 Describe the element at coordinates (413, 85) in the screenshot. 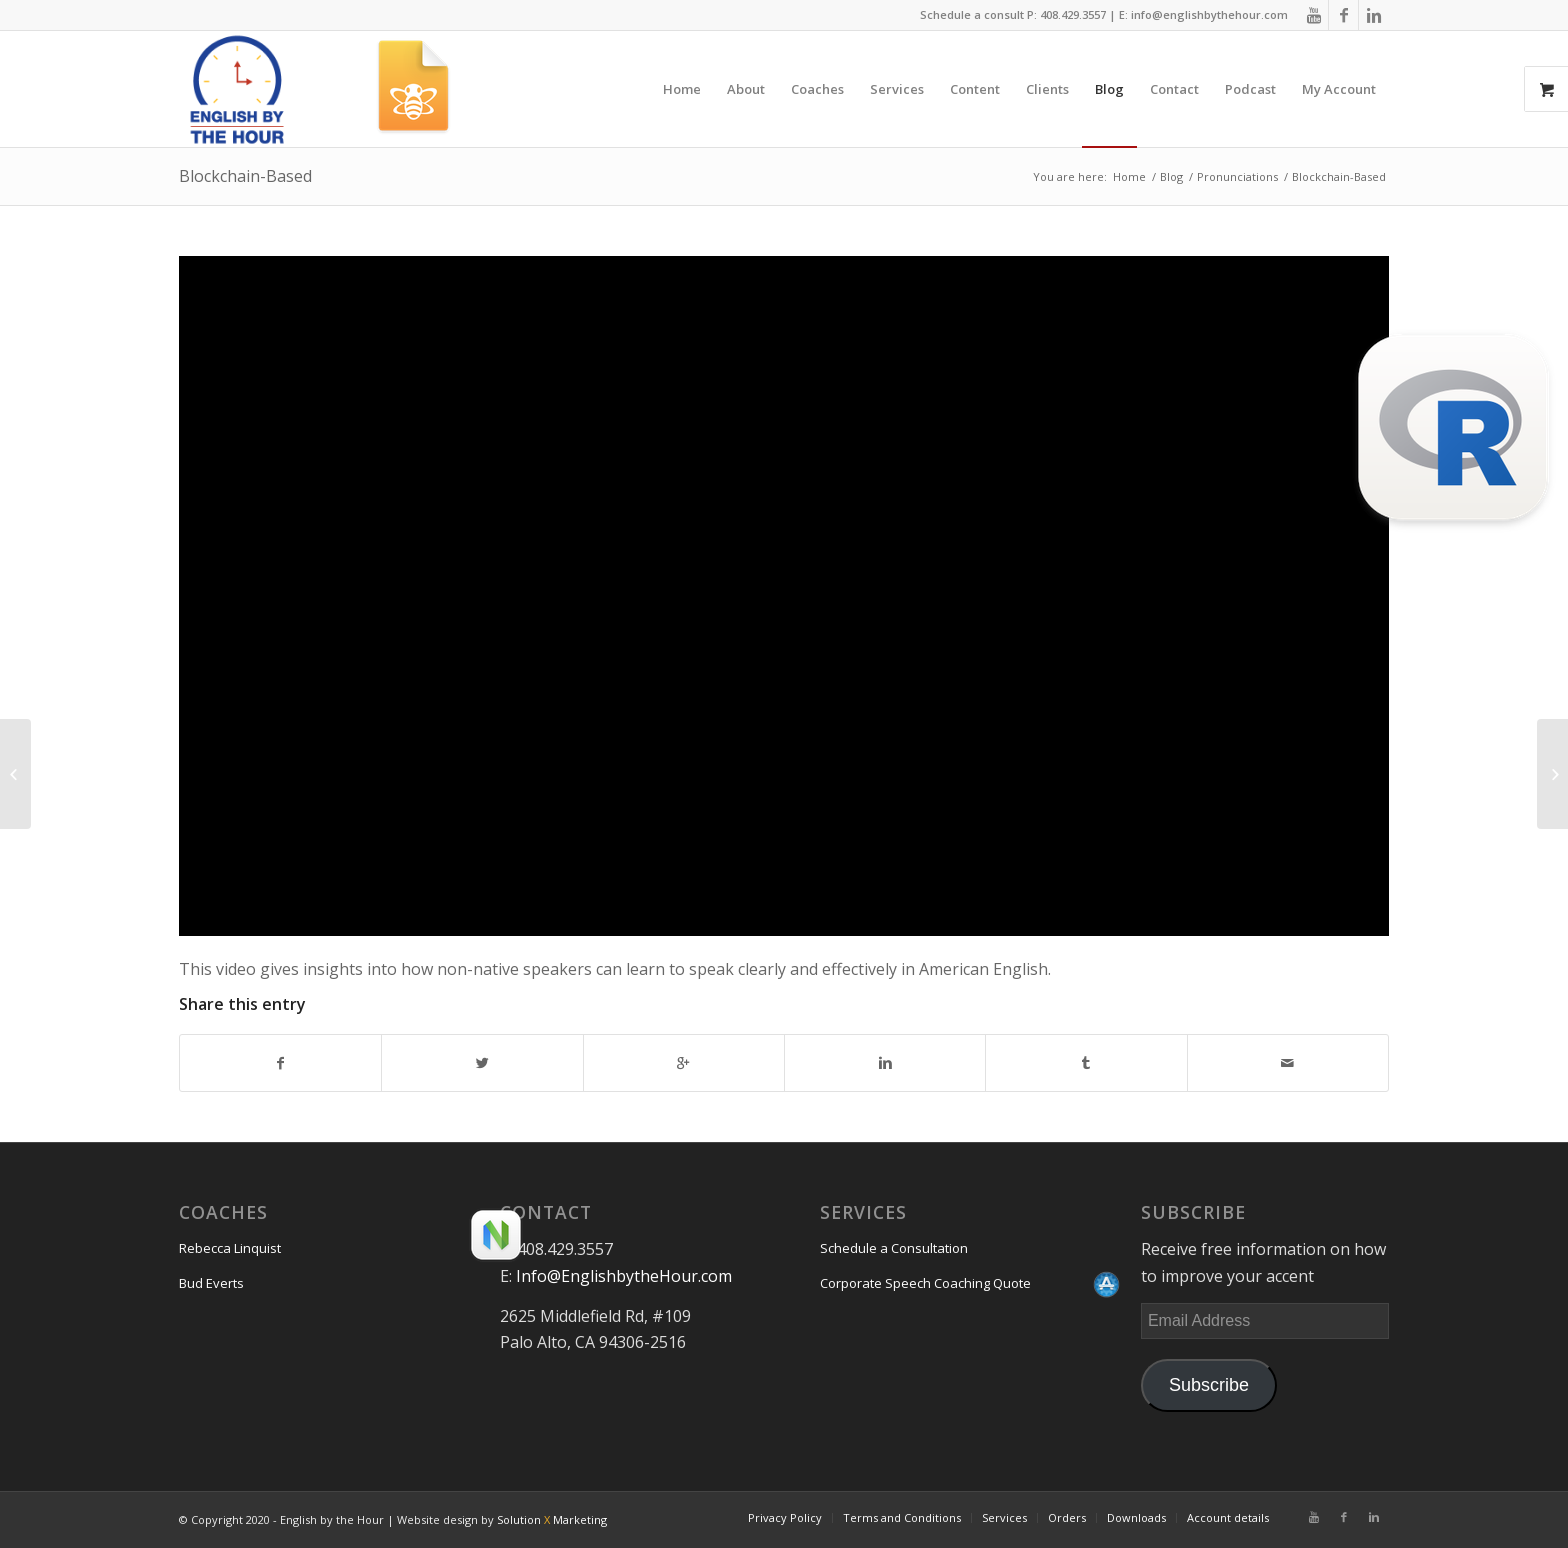

I see `open a freeplane mind mapping file` at that location.